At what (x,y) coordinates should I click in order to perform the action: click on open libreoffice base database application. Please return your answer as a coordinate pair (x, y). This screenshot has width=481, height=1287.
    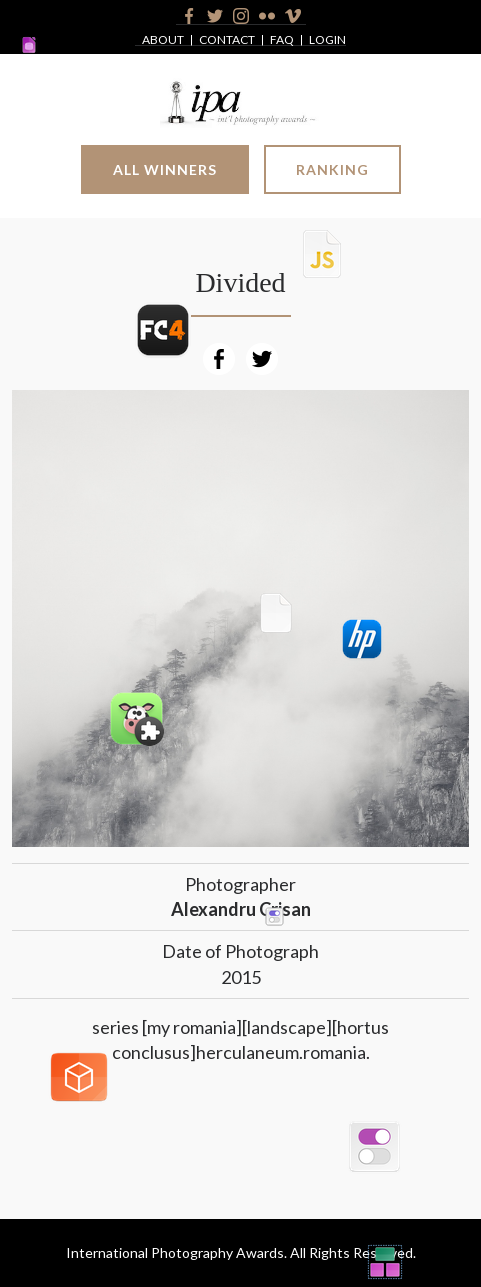
    Looking at the image, I should click on (29, 45).